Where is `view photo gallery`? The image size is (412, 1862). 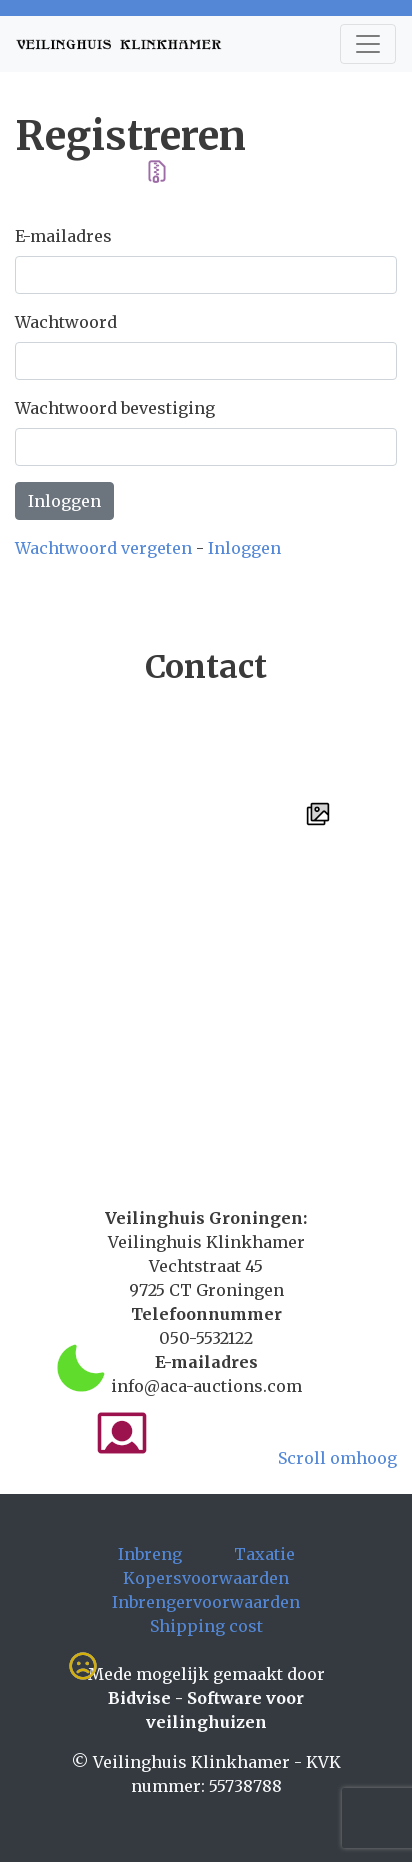 view photo gallery is located at coordinates (318, 814).